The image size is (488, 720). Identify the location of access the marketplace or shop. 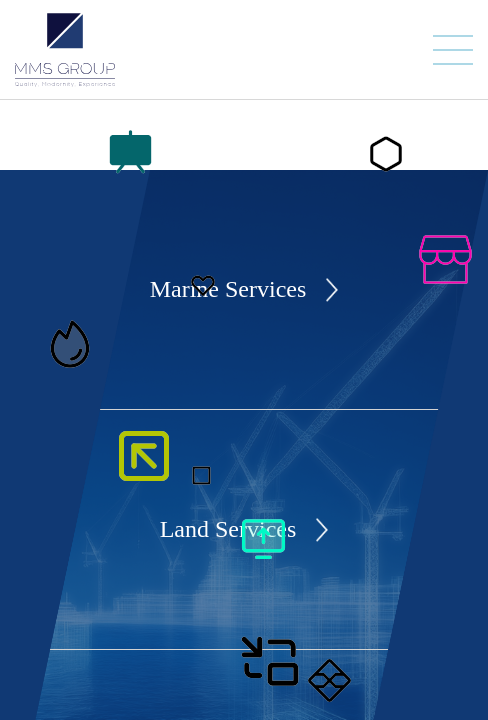
(445, 259).